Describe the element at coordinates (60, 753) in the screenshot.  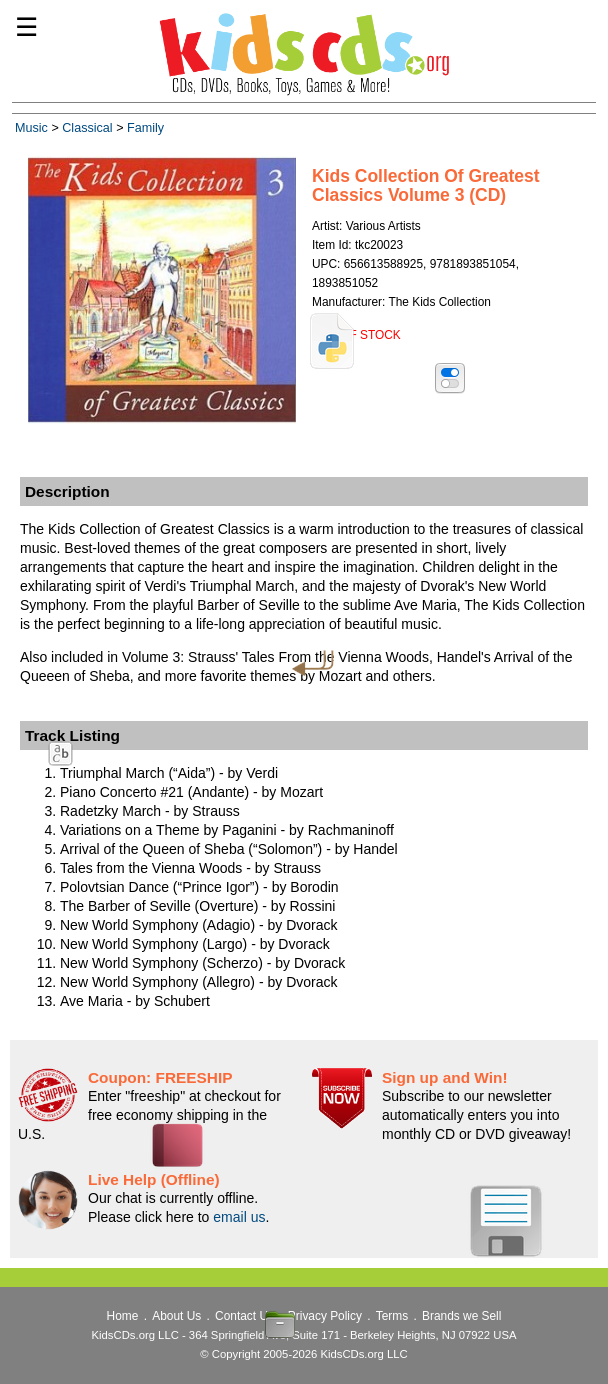
I see `access font and typography settings` at that location.